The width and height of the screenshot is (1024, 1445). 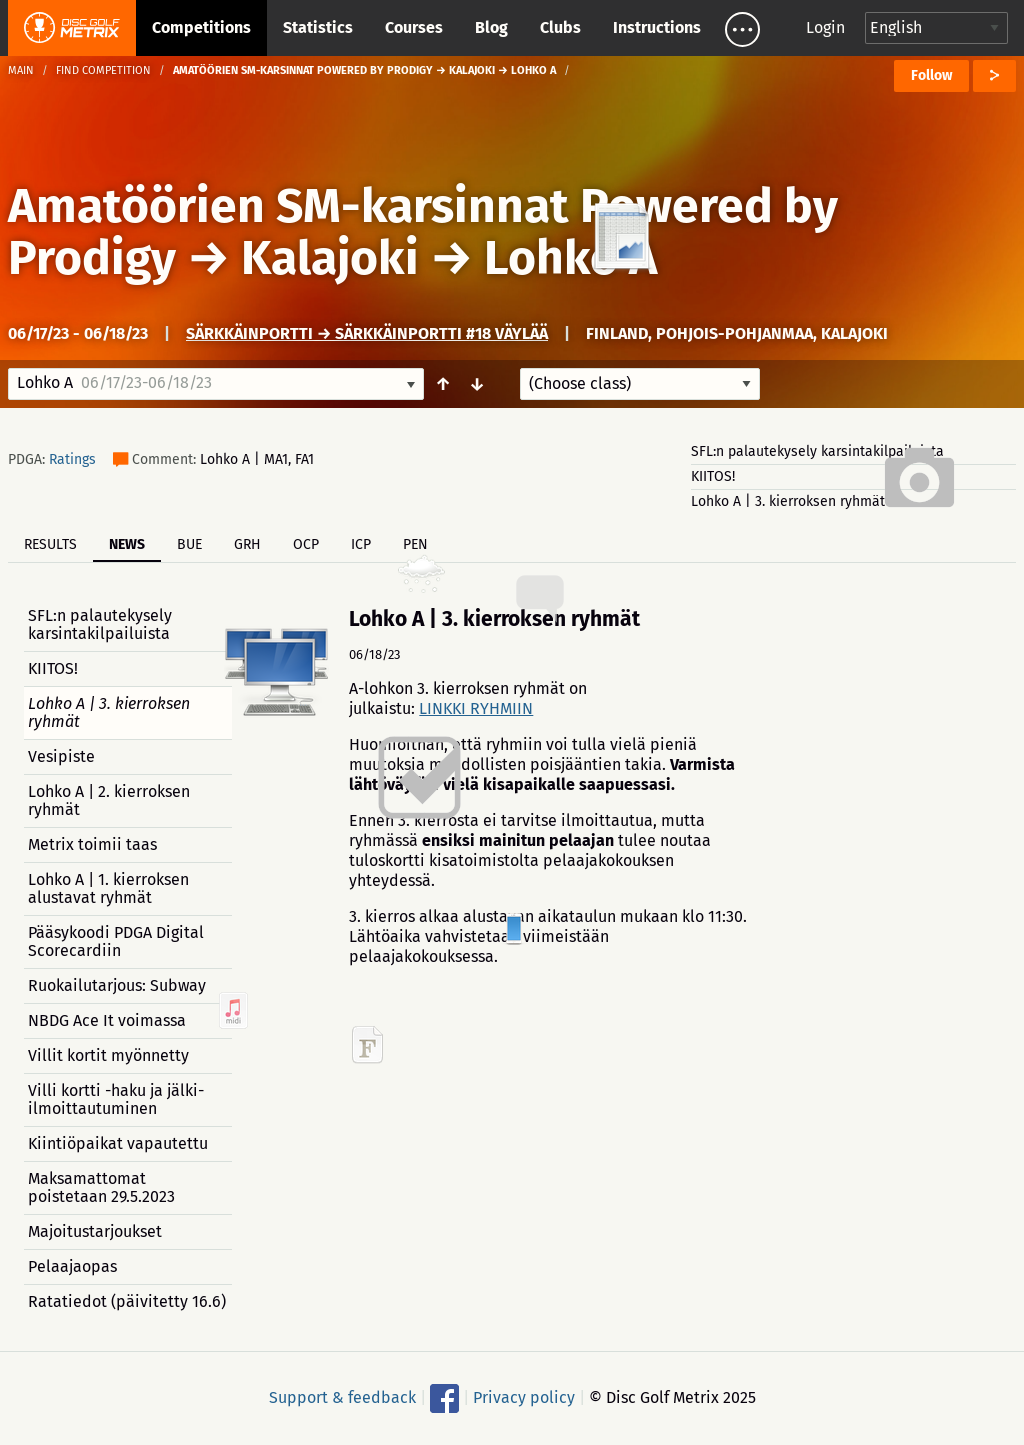 I want to click on a midi audio file, so click(x=233, y=1010).